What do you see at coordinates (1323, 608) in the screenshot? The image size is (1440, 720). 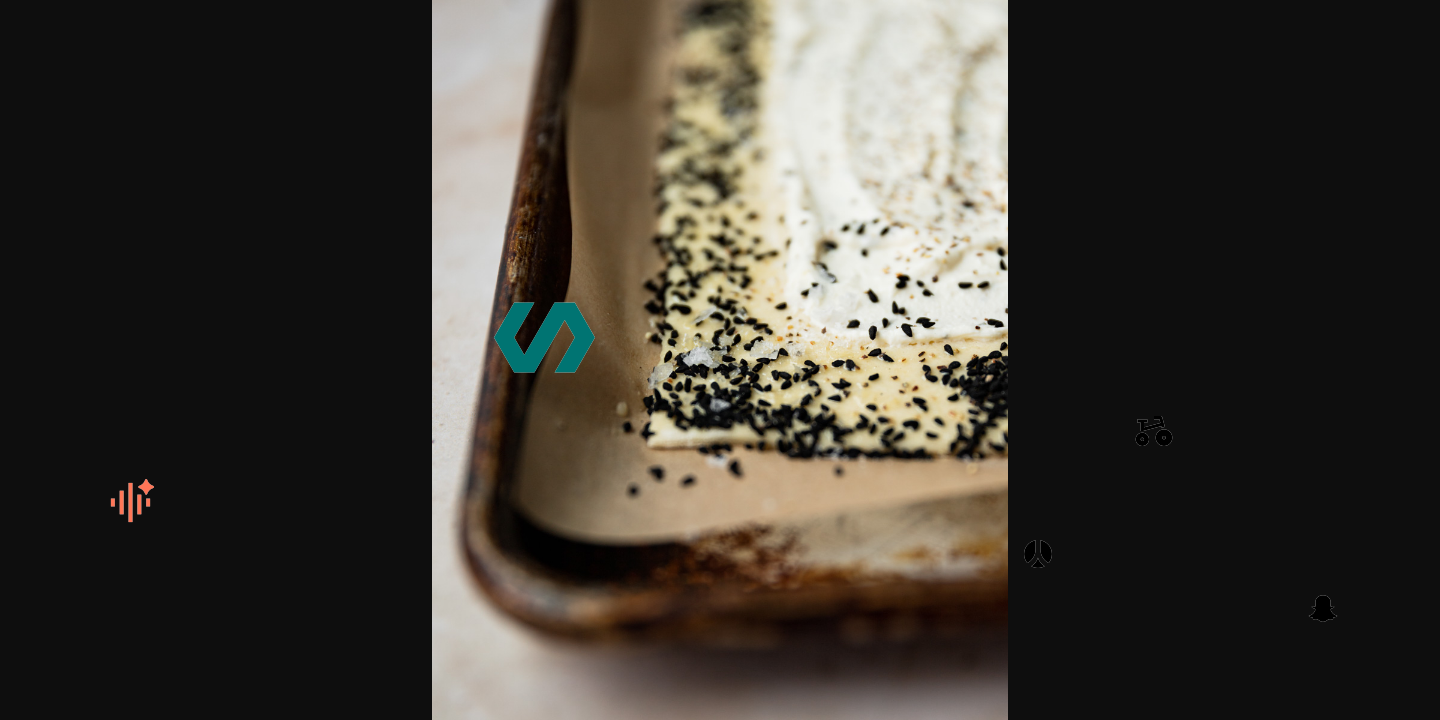 I see `open Snapchat app` at bounding box center [1323, 608].